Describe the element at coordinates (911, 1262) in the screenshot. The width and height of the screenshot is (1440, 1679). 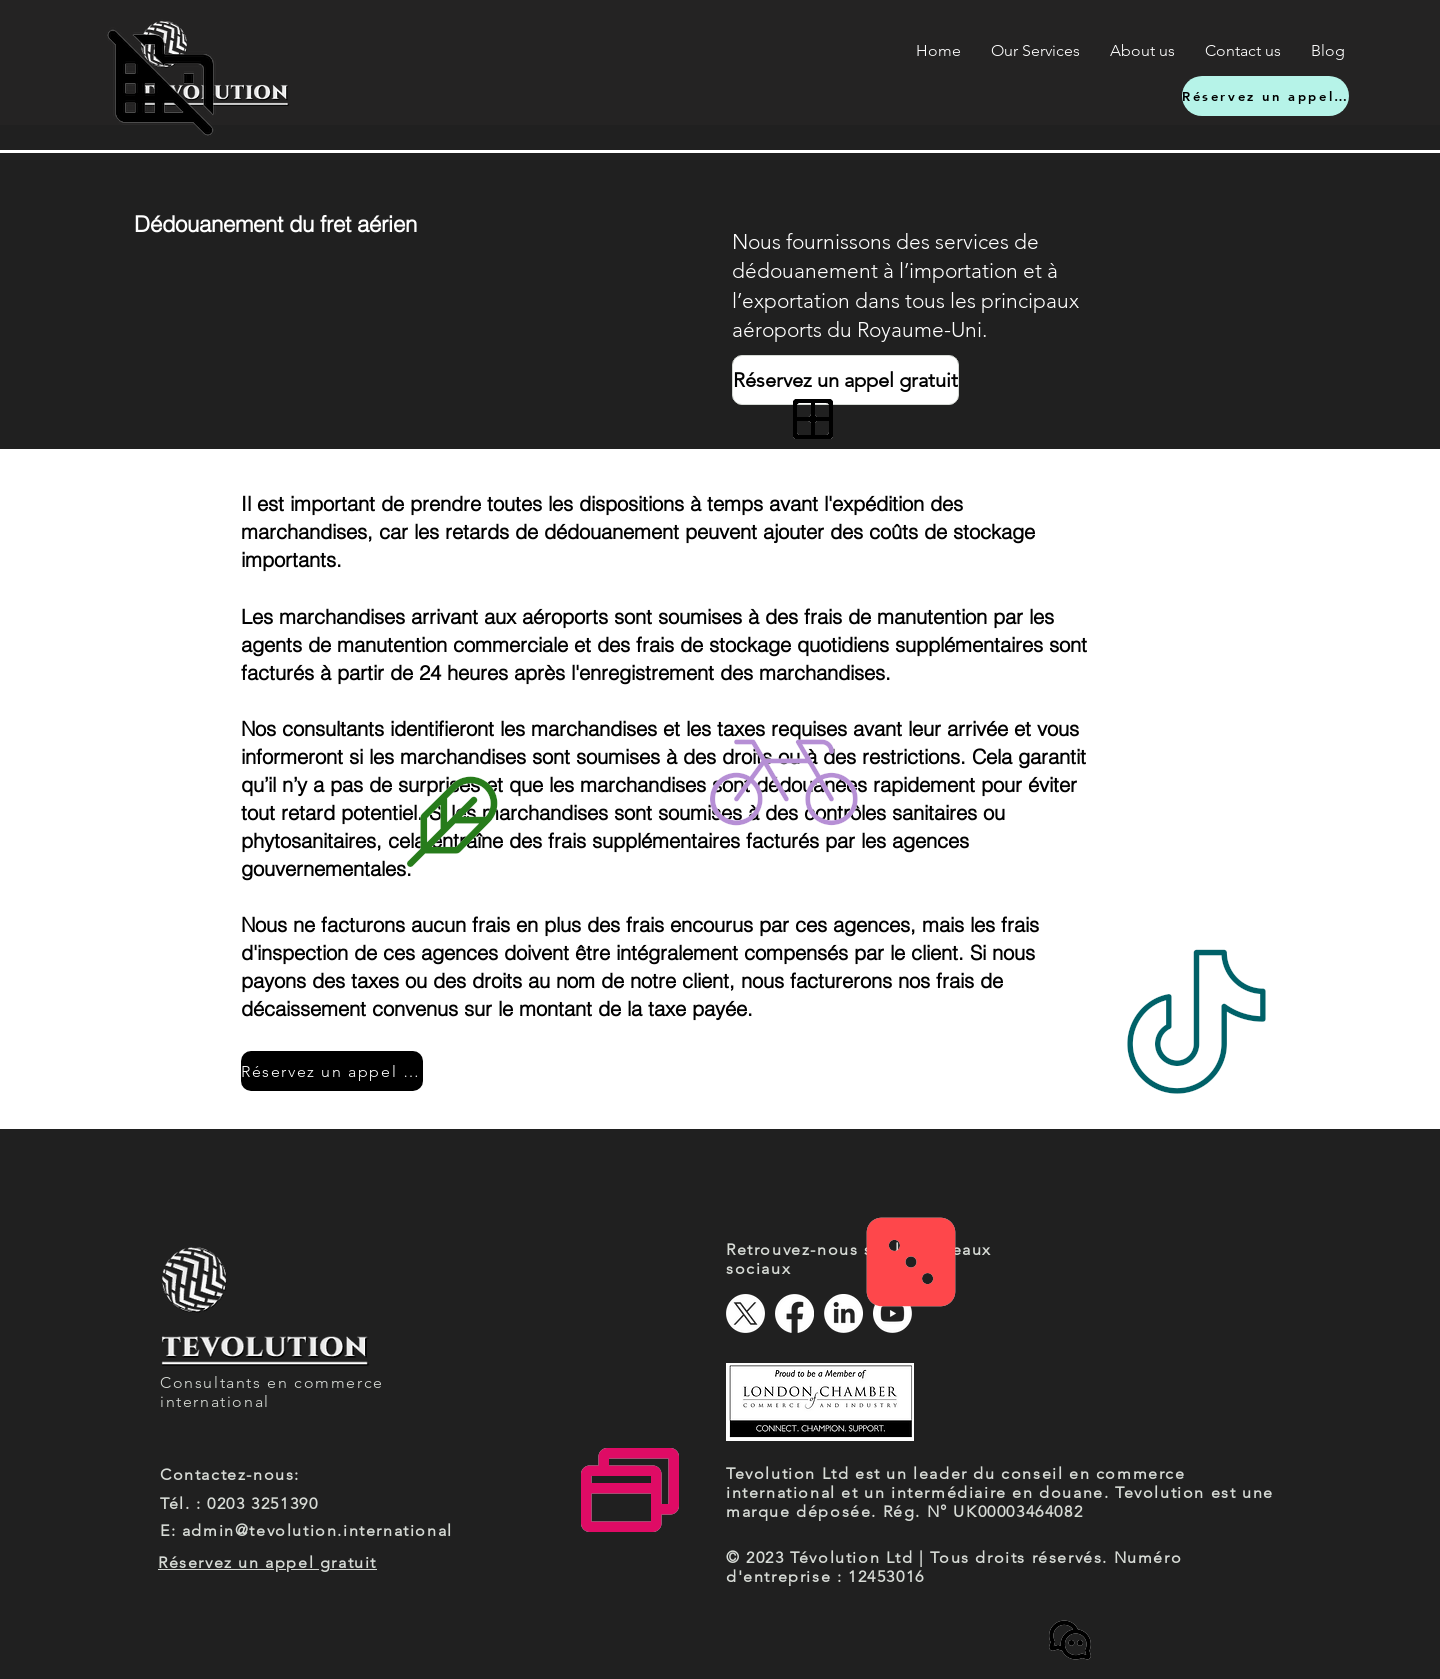
I see `indicates a dice roll result of three` at that location.